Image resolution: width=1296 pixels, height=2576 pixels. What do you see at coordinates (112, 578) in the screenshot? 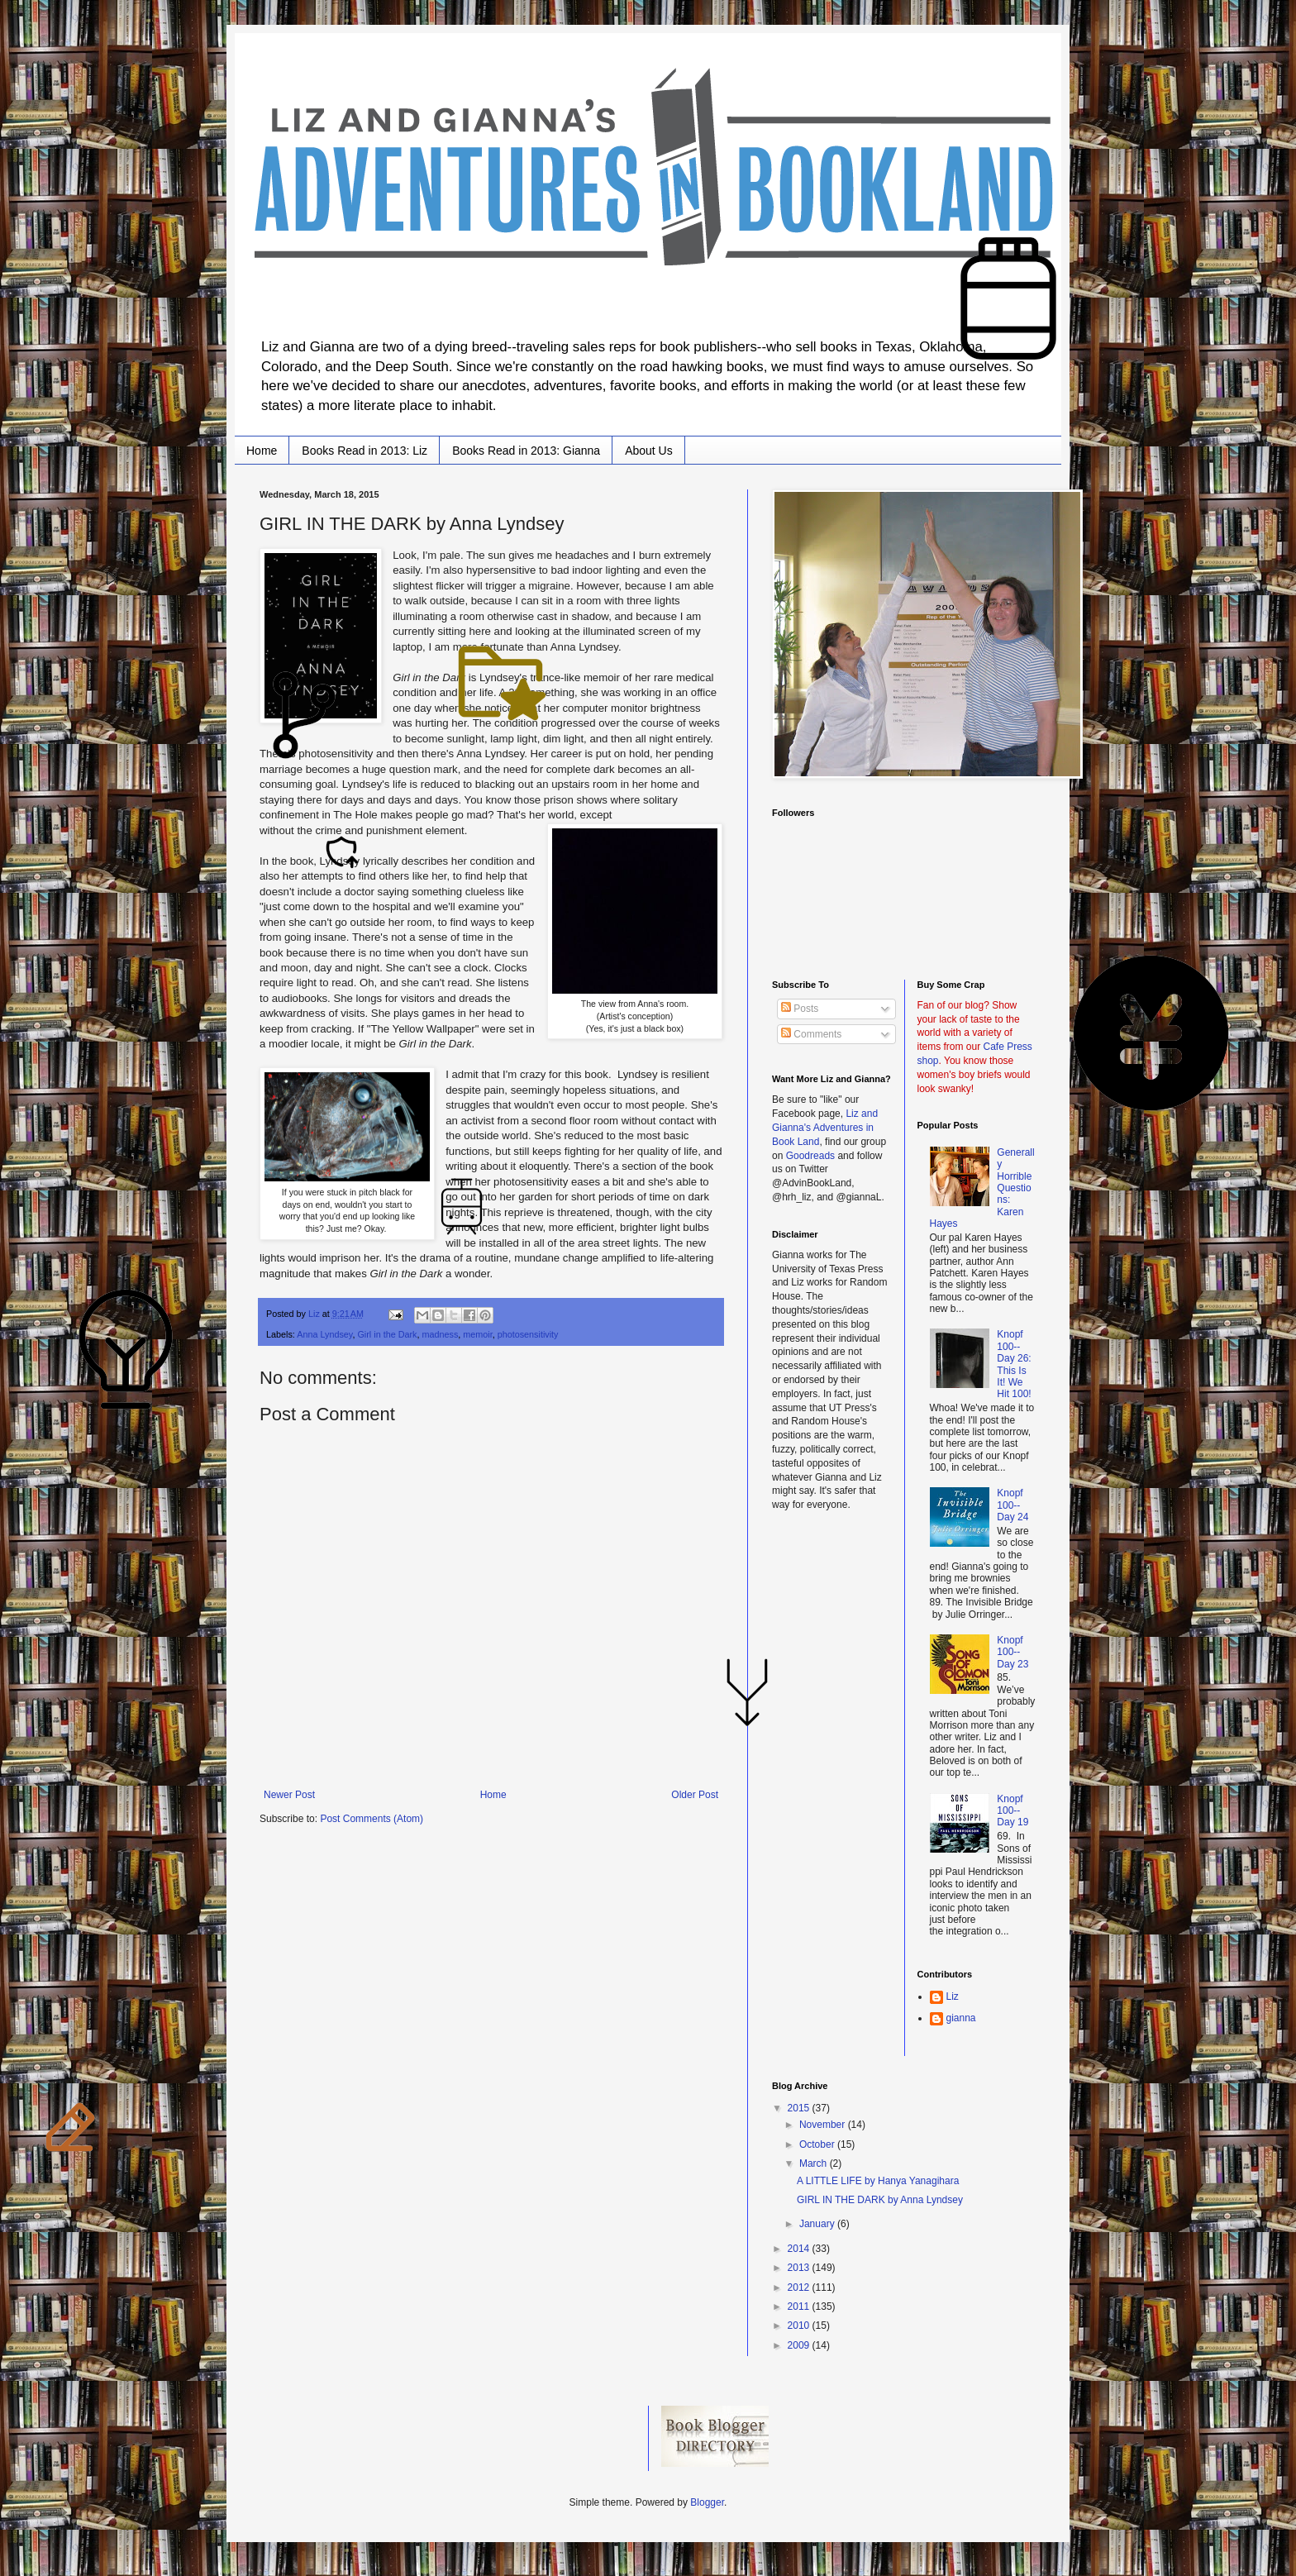
I see `skip to the next track` at bounding box center [112, 578].